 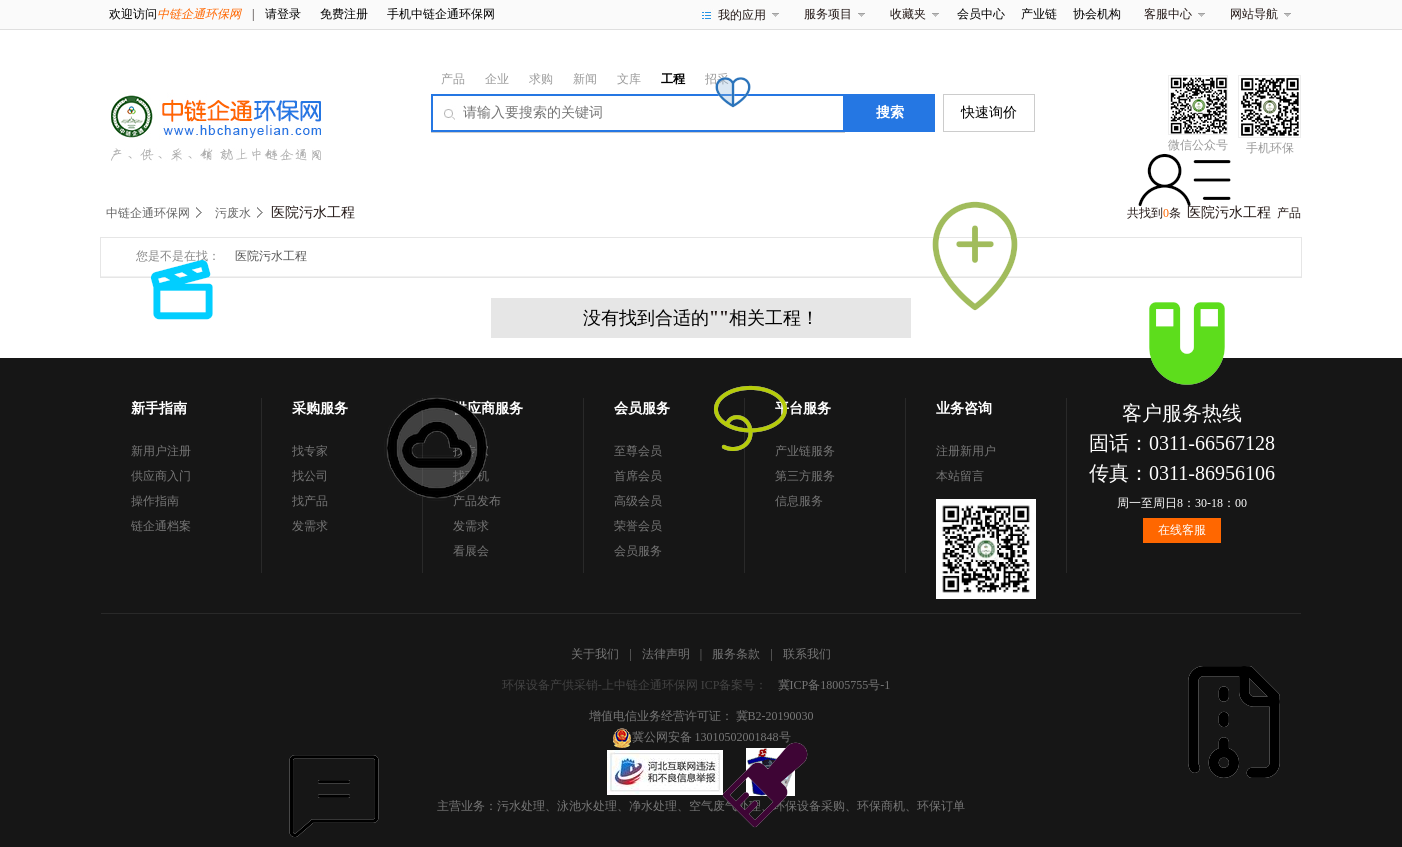 I want to click on access video or movie content, so click(x=183, y=292).